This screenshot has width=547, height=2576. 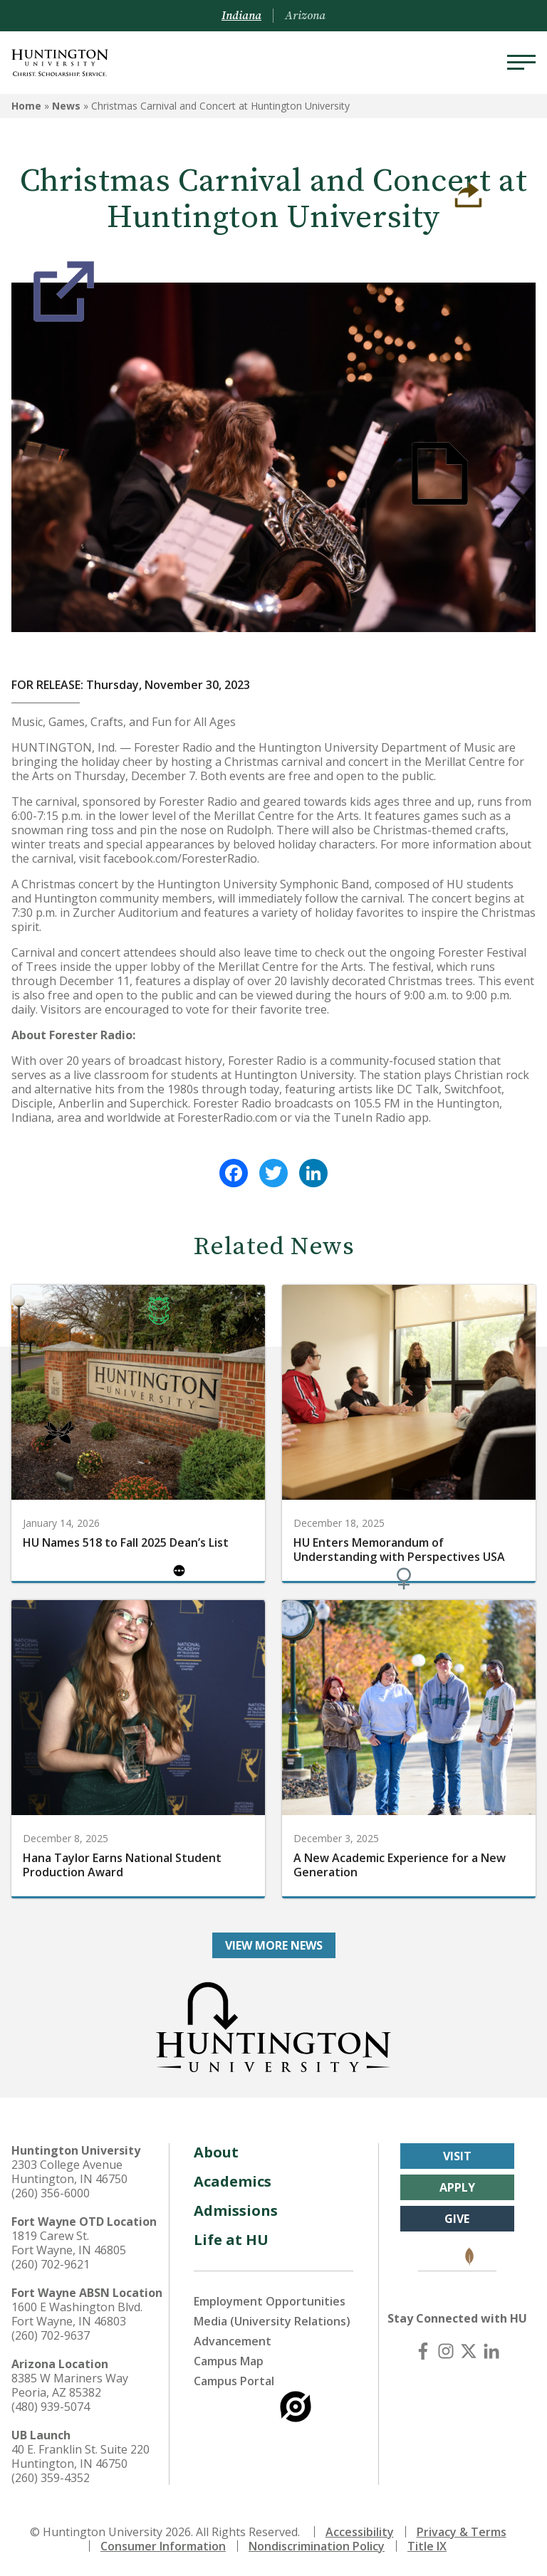 I want to click on MongoDB database service logo, so click(x=469, y=2256).